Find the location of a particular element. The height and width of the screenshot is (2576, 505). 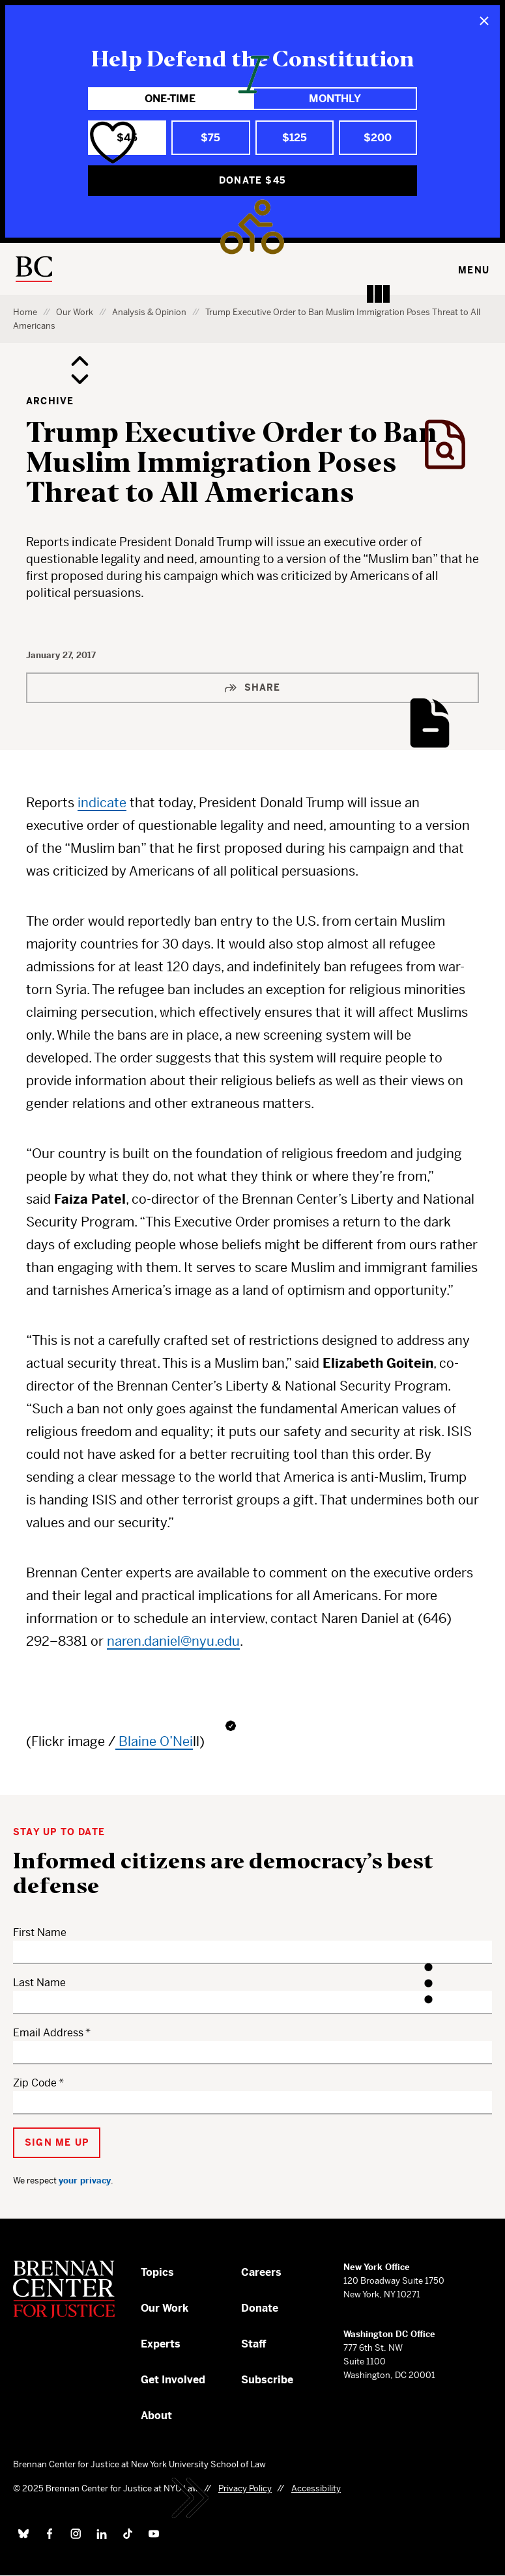

add item to favorites is located at coordinates (113, 143).